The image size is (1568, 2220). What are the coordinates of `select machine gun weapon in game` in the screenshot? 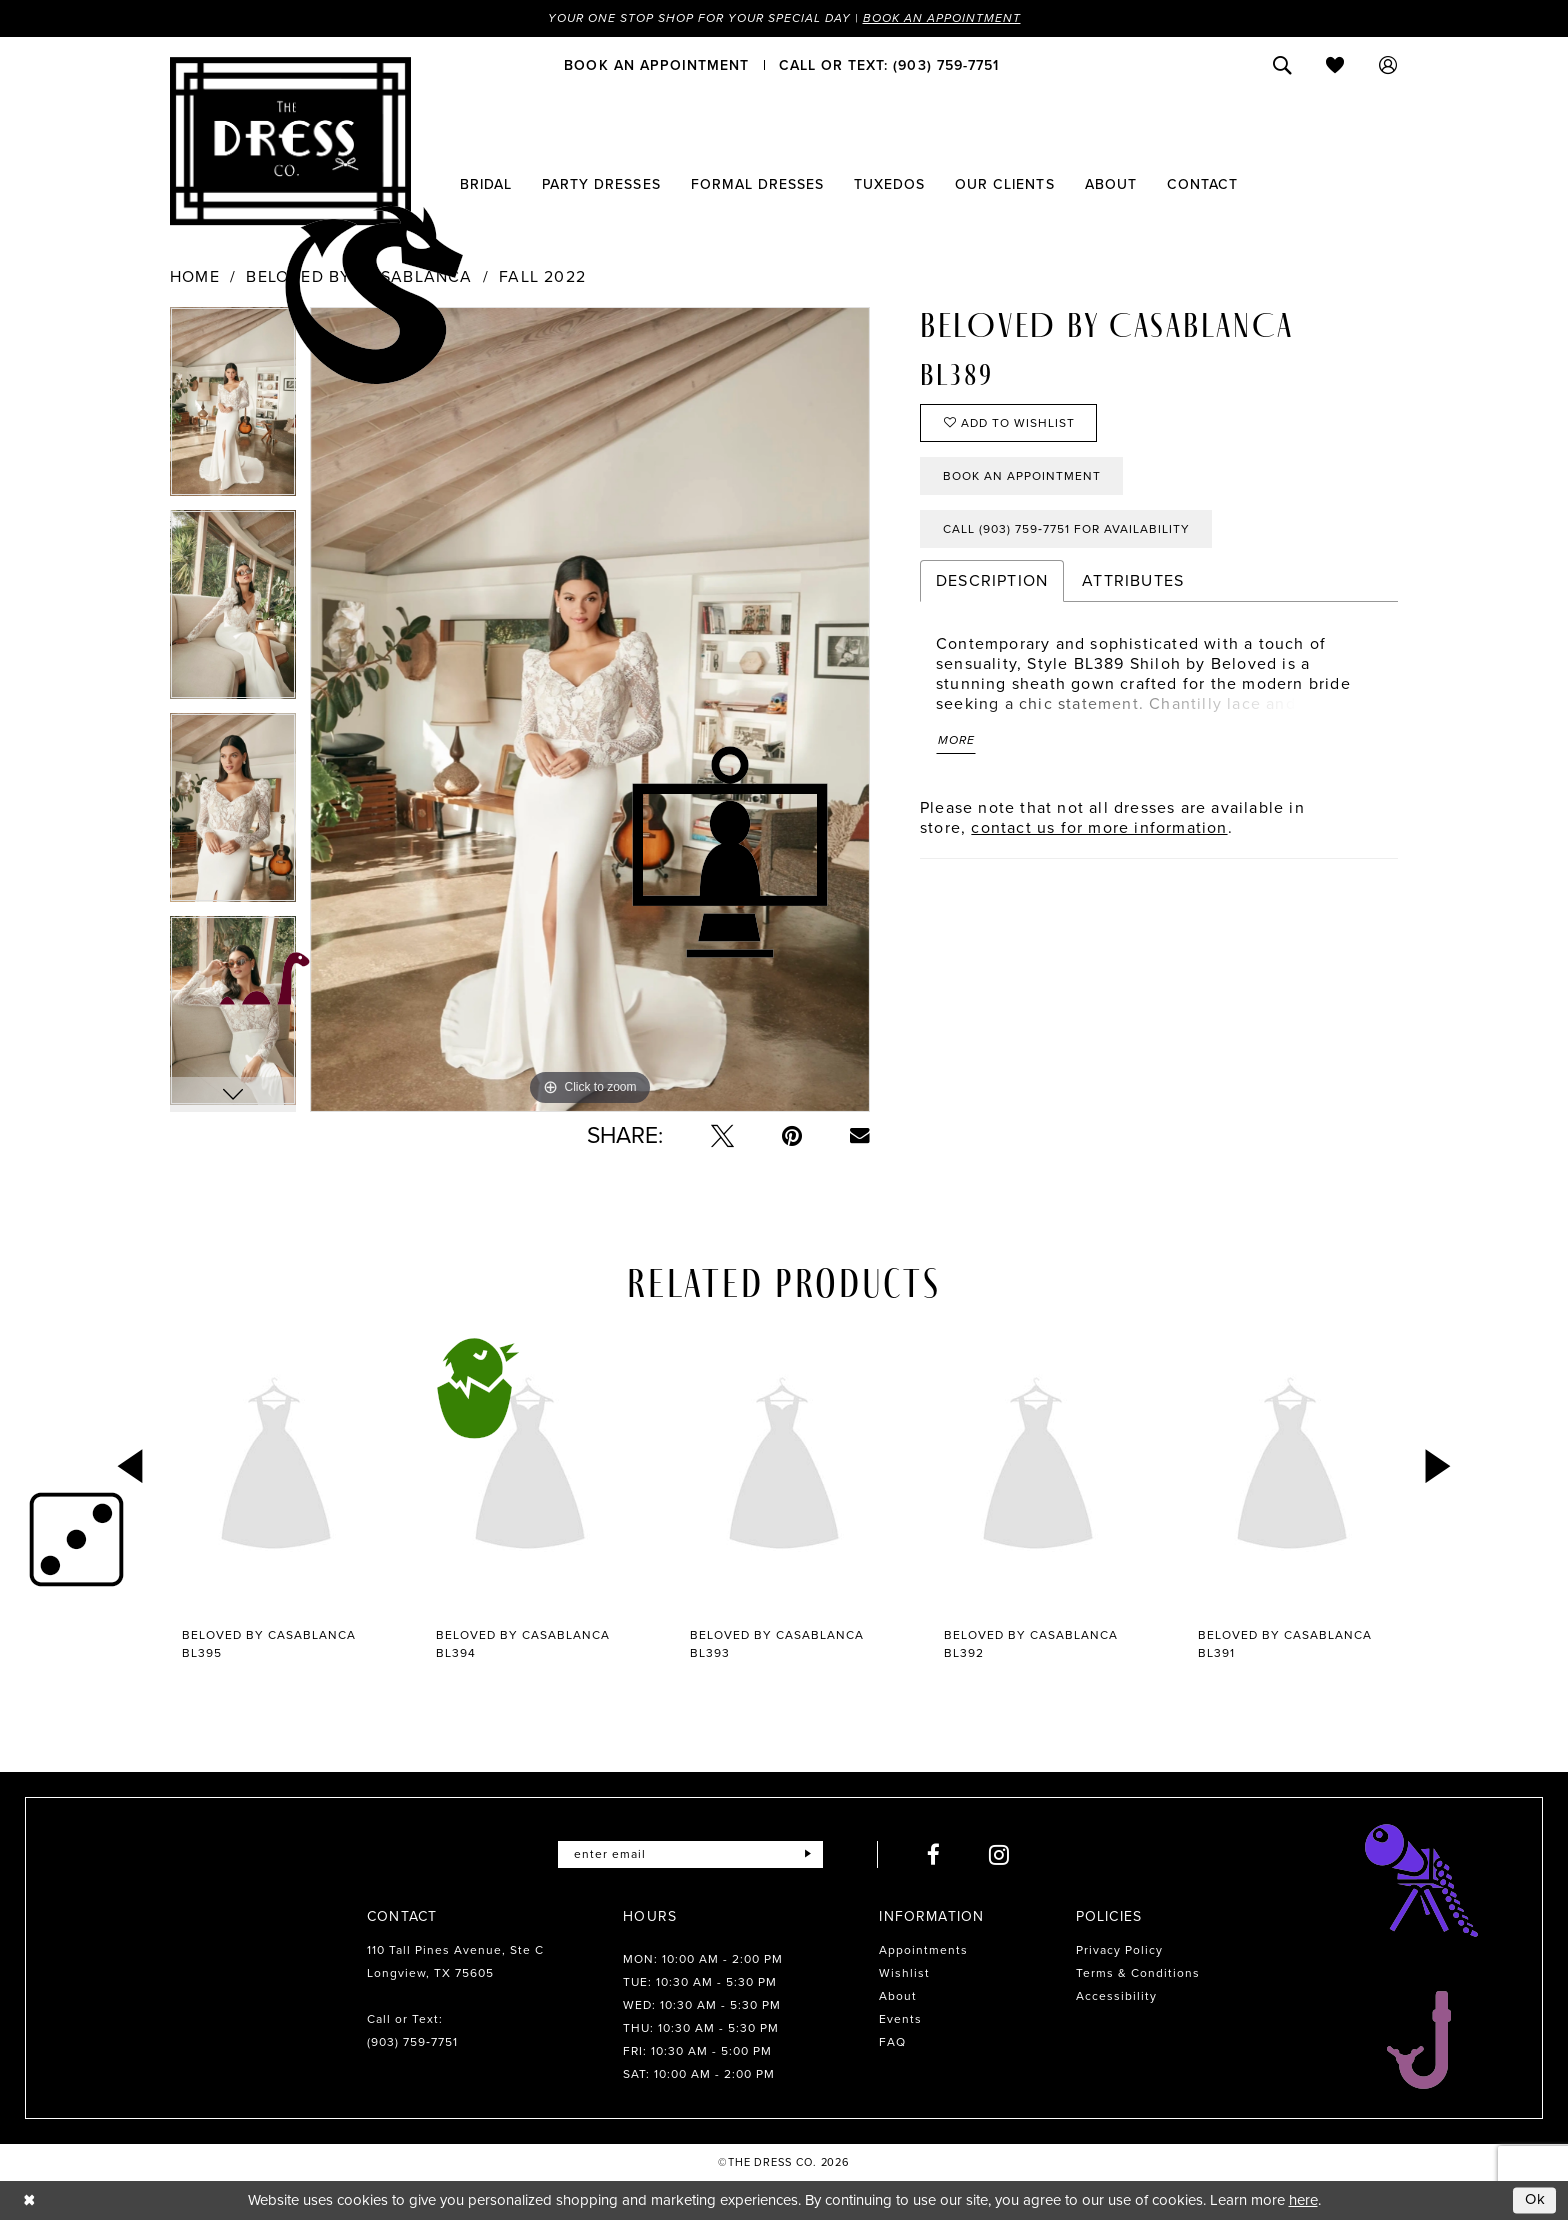 It's located at (1421, 1880).